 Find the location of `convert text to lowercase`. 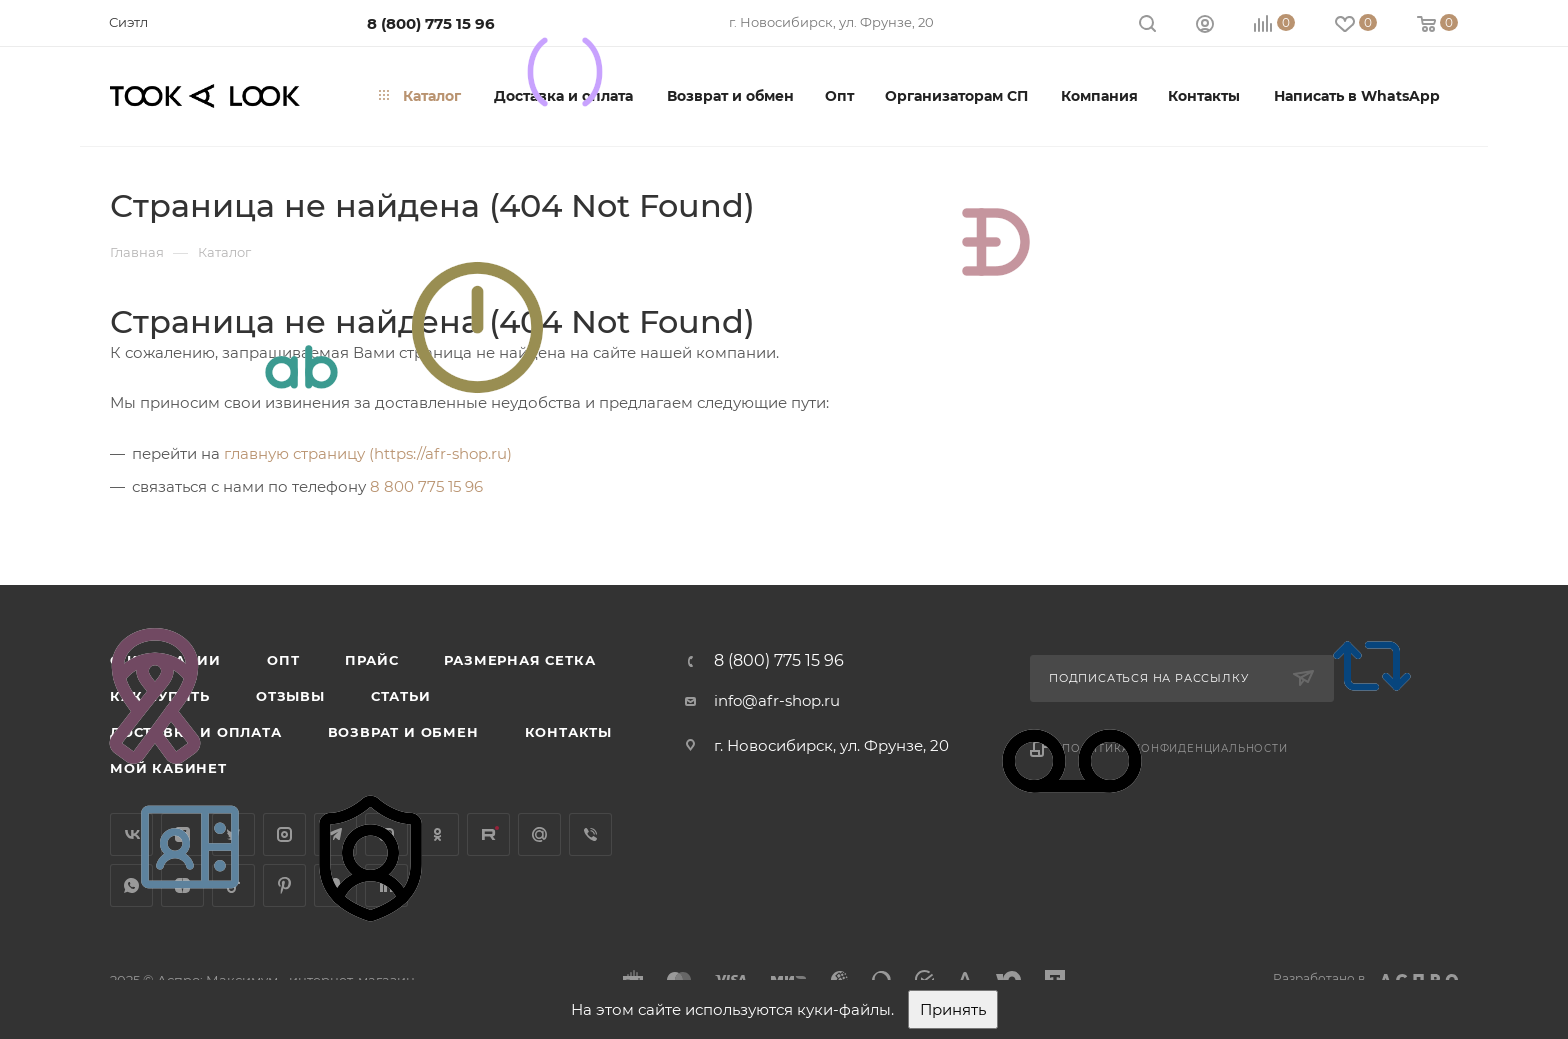

convert text to lowercase is located at coordinates (301, 370).